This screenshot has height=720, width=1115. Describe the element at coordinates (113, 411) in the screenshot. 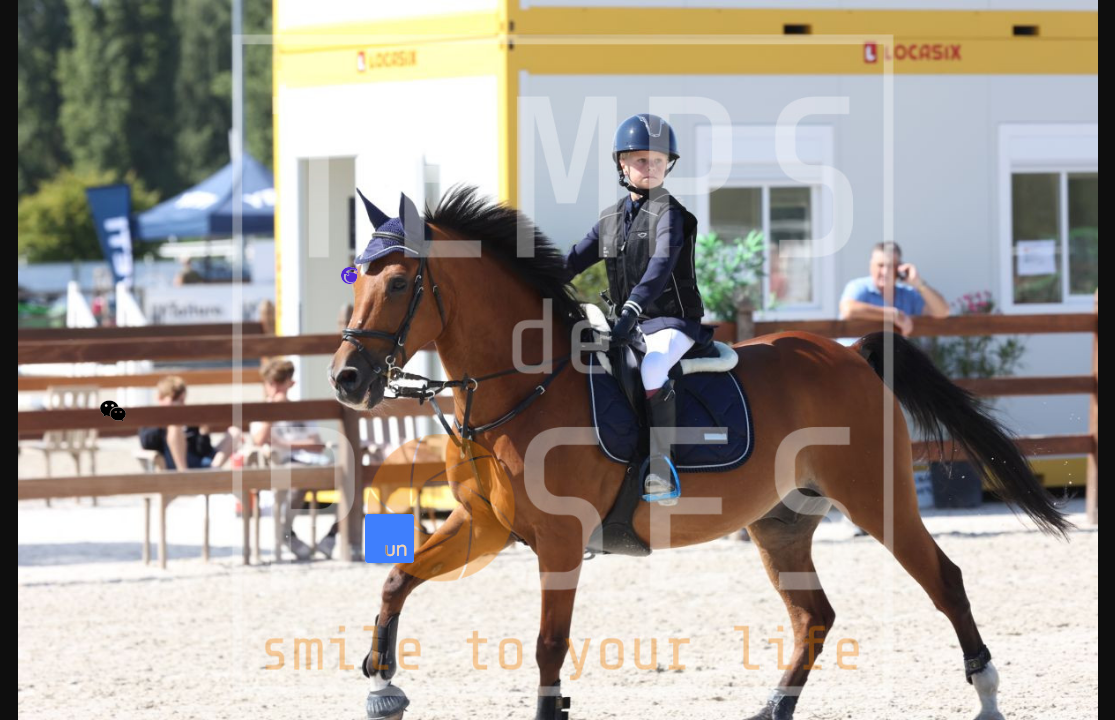

I see `open WeChat messaging app` at that location.